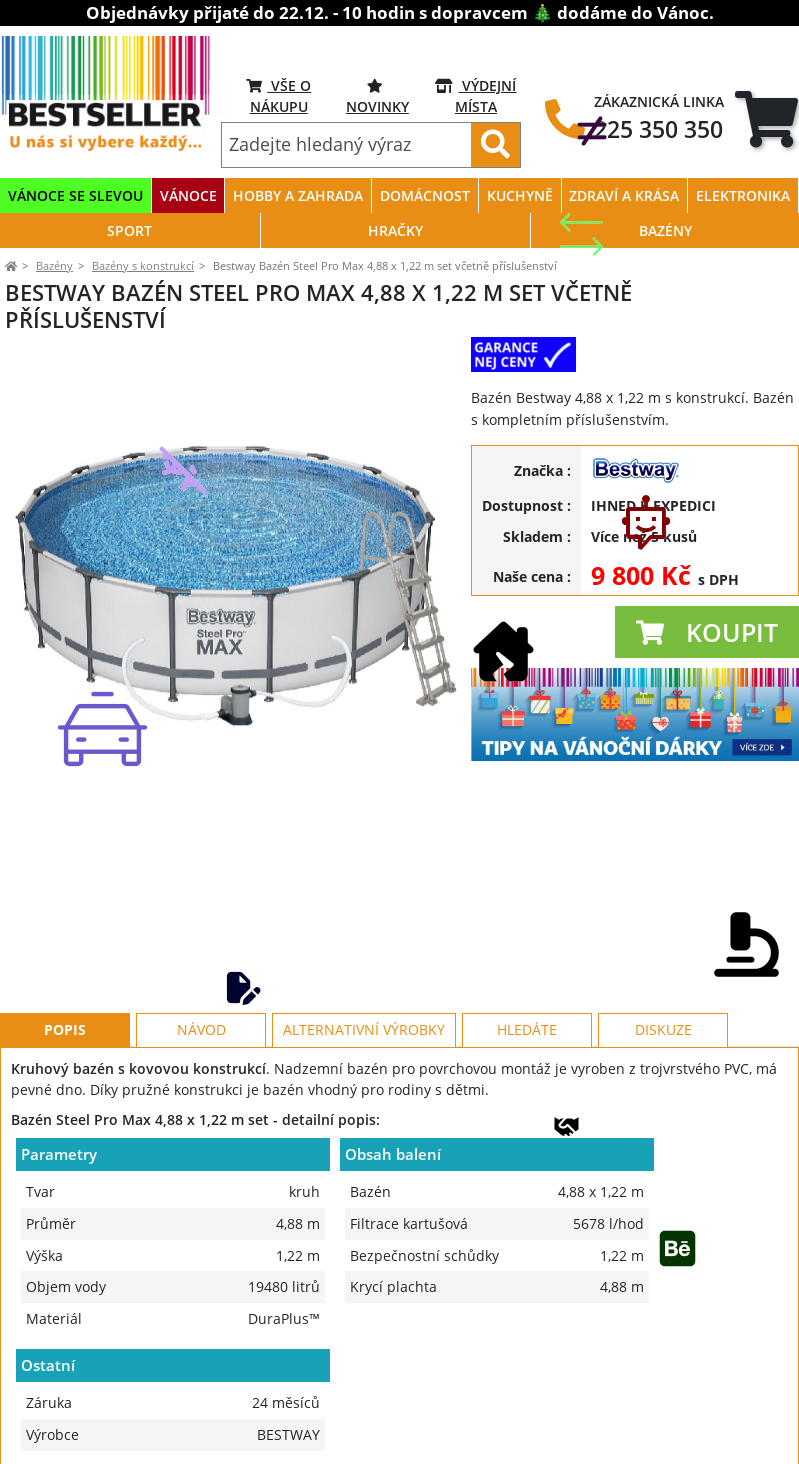  Describe the element at coordinates (102, 733) in the screenshot. I see `contact or locate emergency services` at that location.